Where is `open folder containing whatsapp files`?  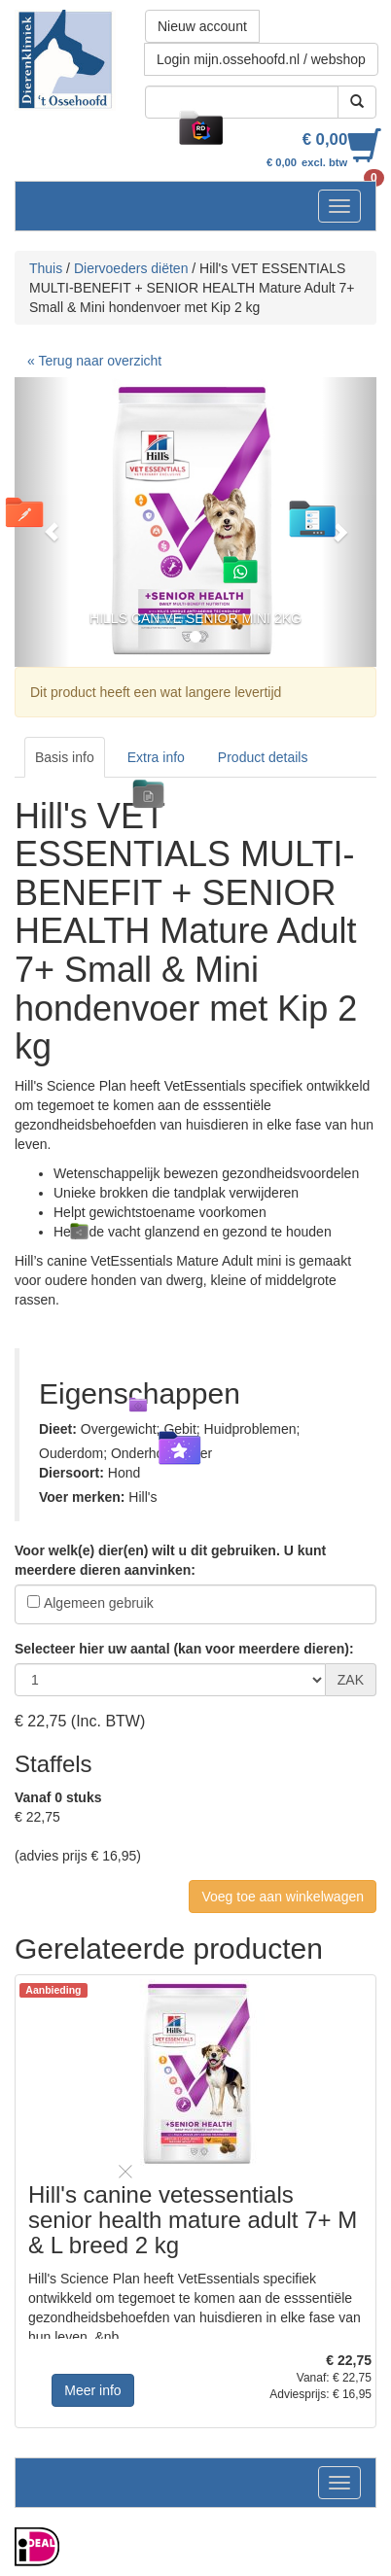
open folder containing whatsapp files is located at coordinates (240, 571).